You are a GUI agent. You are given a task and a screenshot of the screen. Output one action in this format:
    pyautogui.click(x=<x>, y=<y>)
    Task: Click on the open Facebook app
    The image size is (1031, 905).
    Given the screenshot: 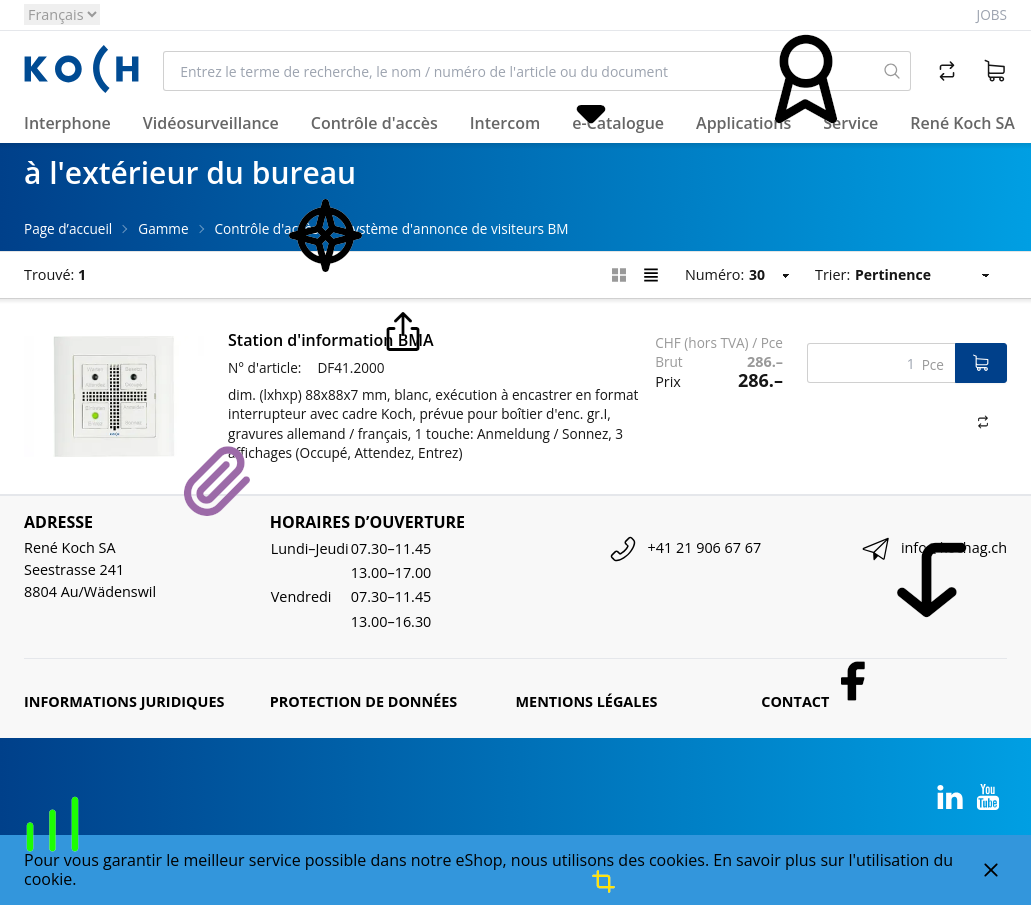 What is the action you would take?
    pyautogui.click(x=854, y=681)
    